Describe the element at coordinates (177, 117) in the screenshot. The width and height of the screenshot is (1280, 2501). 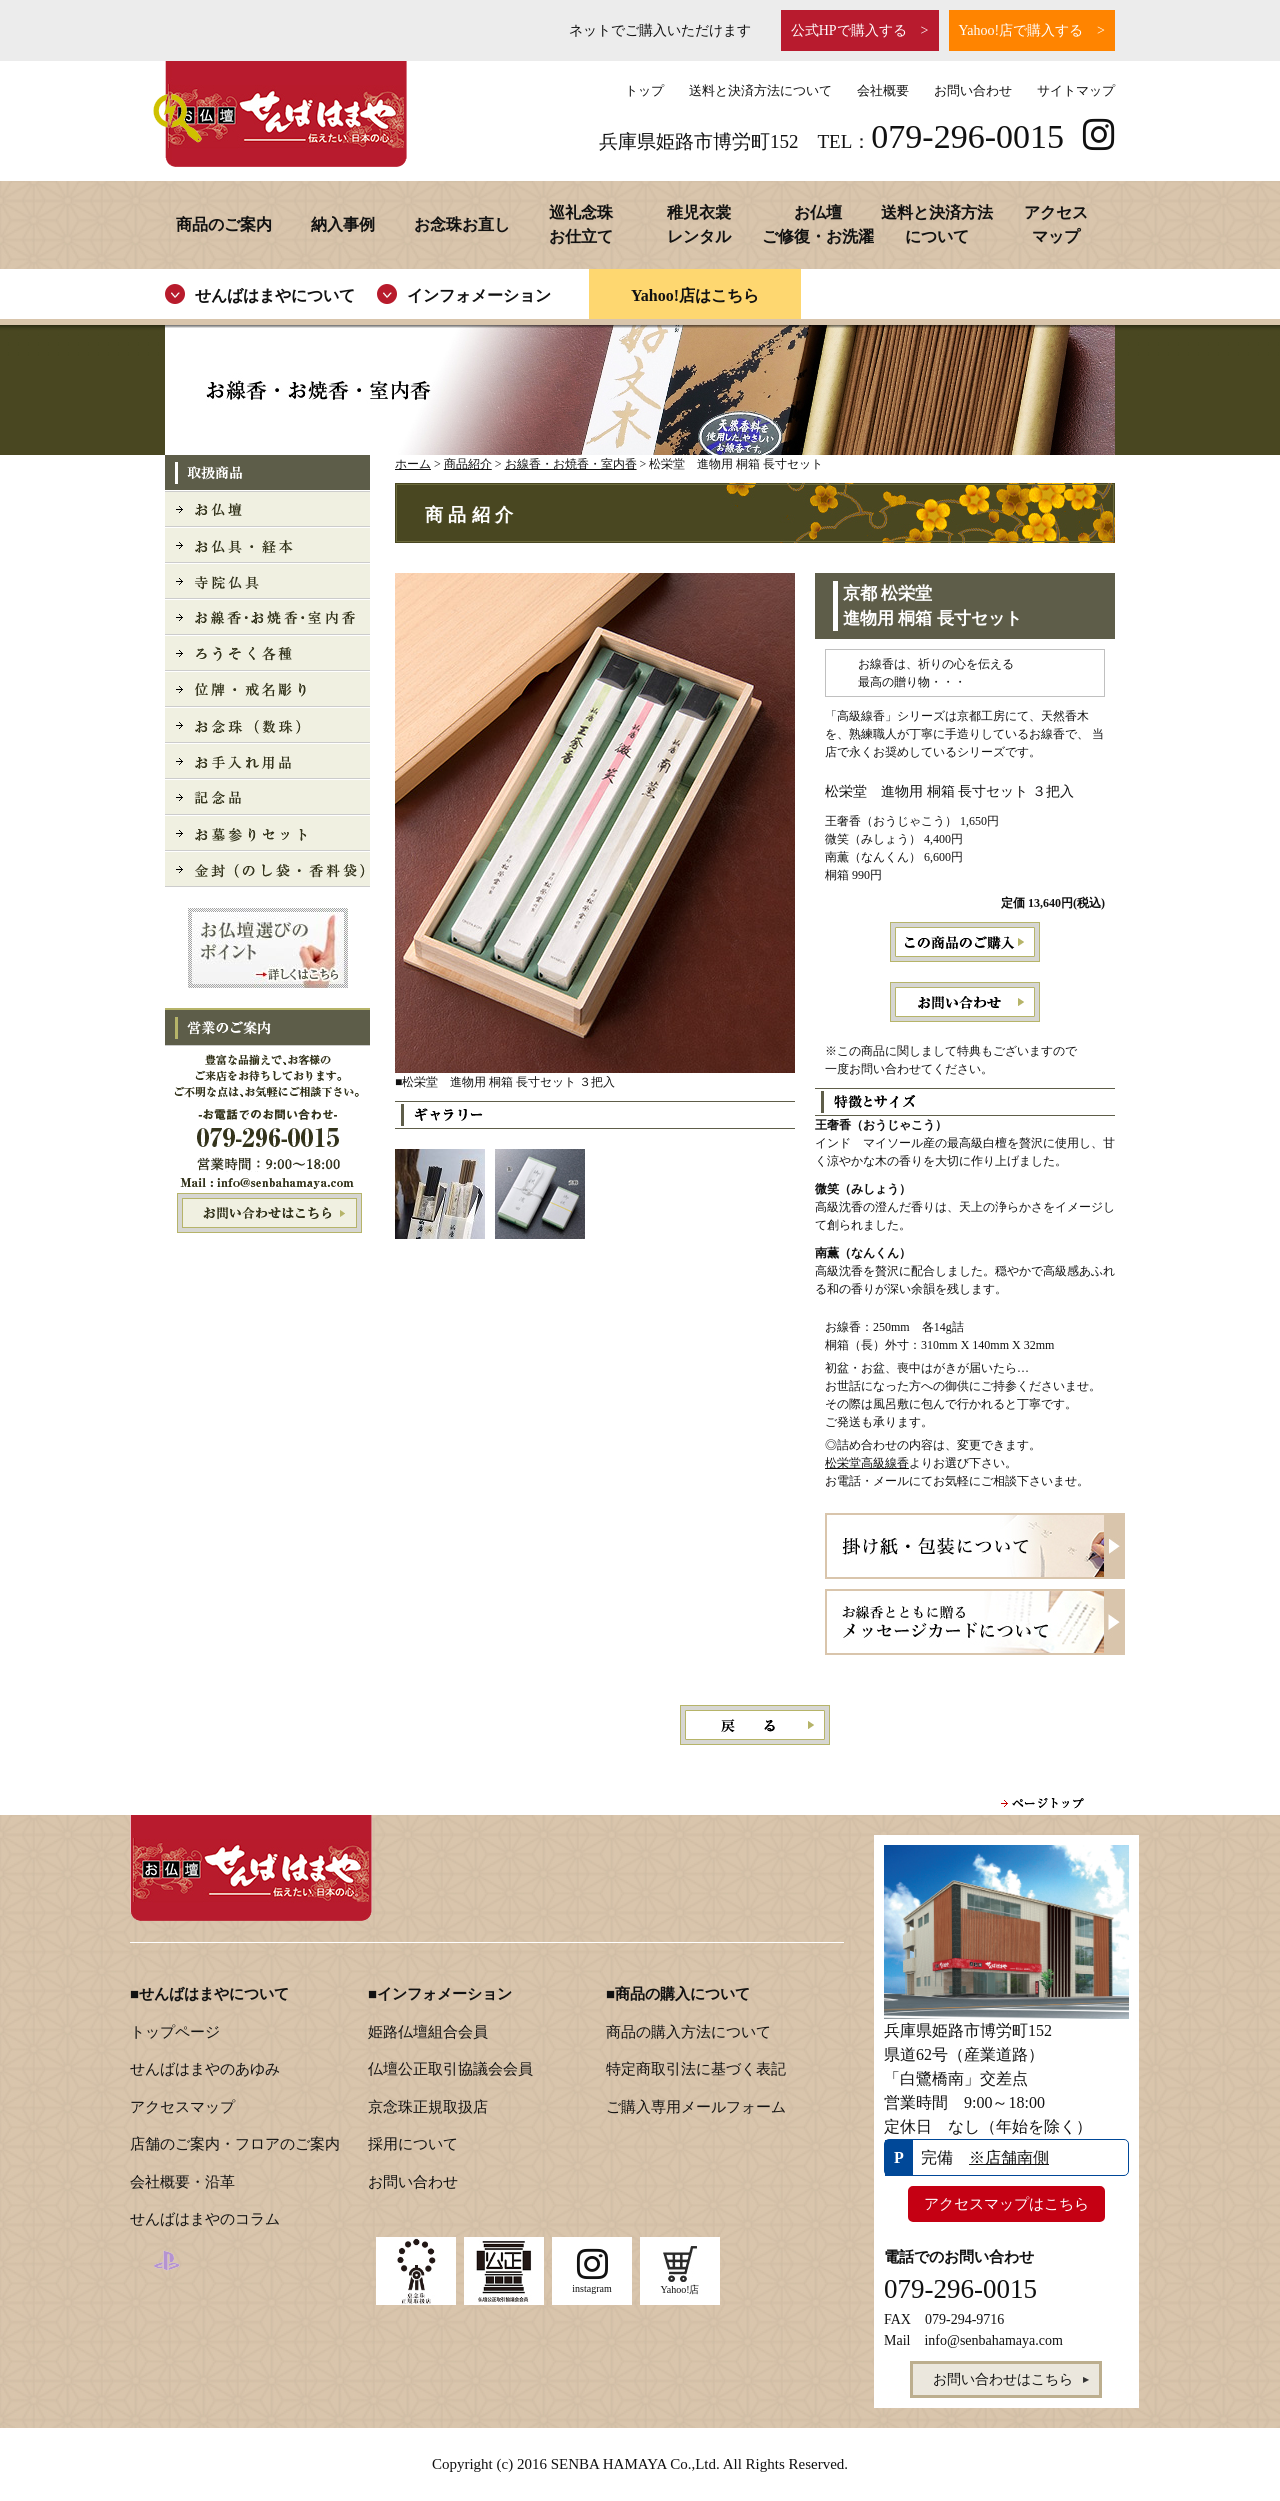
I see `searchengin logo` at that location.